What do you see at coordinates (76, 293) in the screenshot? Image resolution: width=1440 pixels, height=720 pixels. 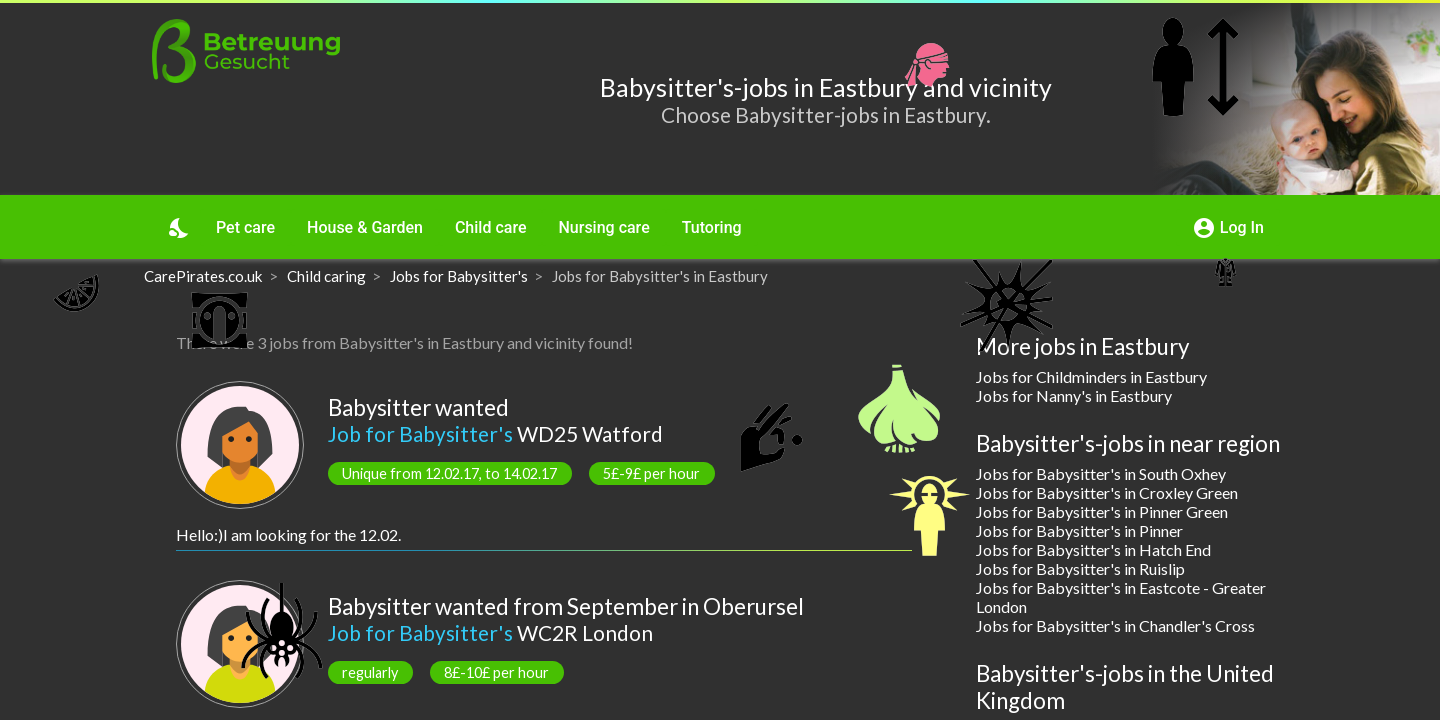 I see `citrus or fruit-related category` at bounding box center [76, 293].